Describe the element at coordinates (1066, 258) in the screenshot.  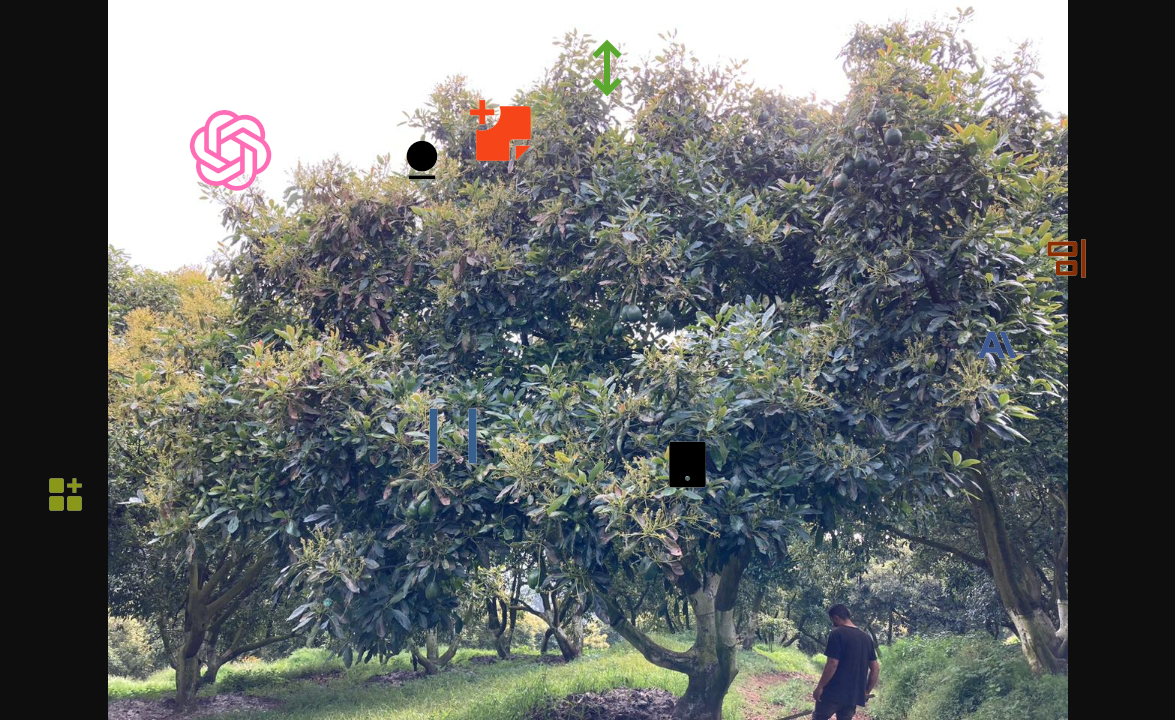
I see `align selected items to the right edge` at that location.